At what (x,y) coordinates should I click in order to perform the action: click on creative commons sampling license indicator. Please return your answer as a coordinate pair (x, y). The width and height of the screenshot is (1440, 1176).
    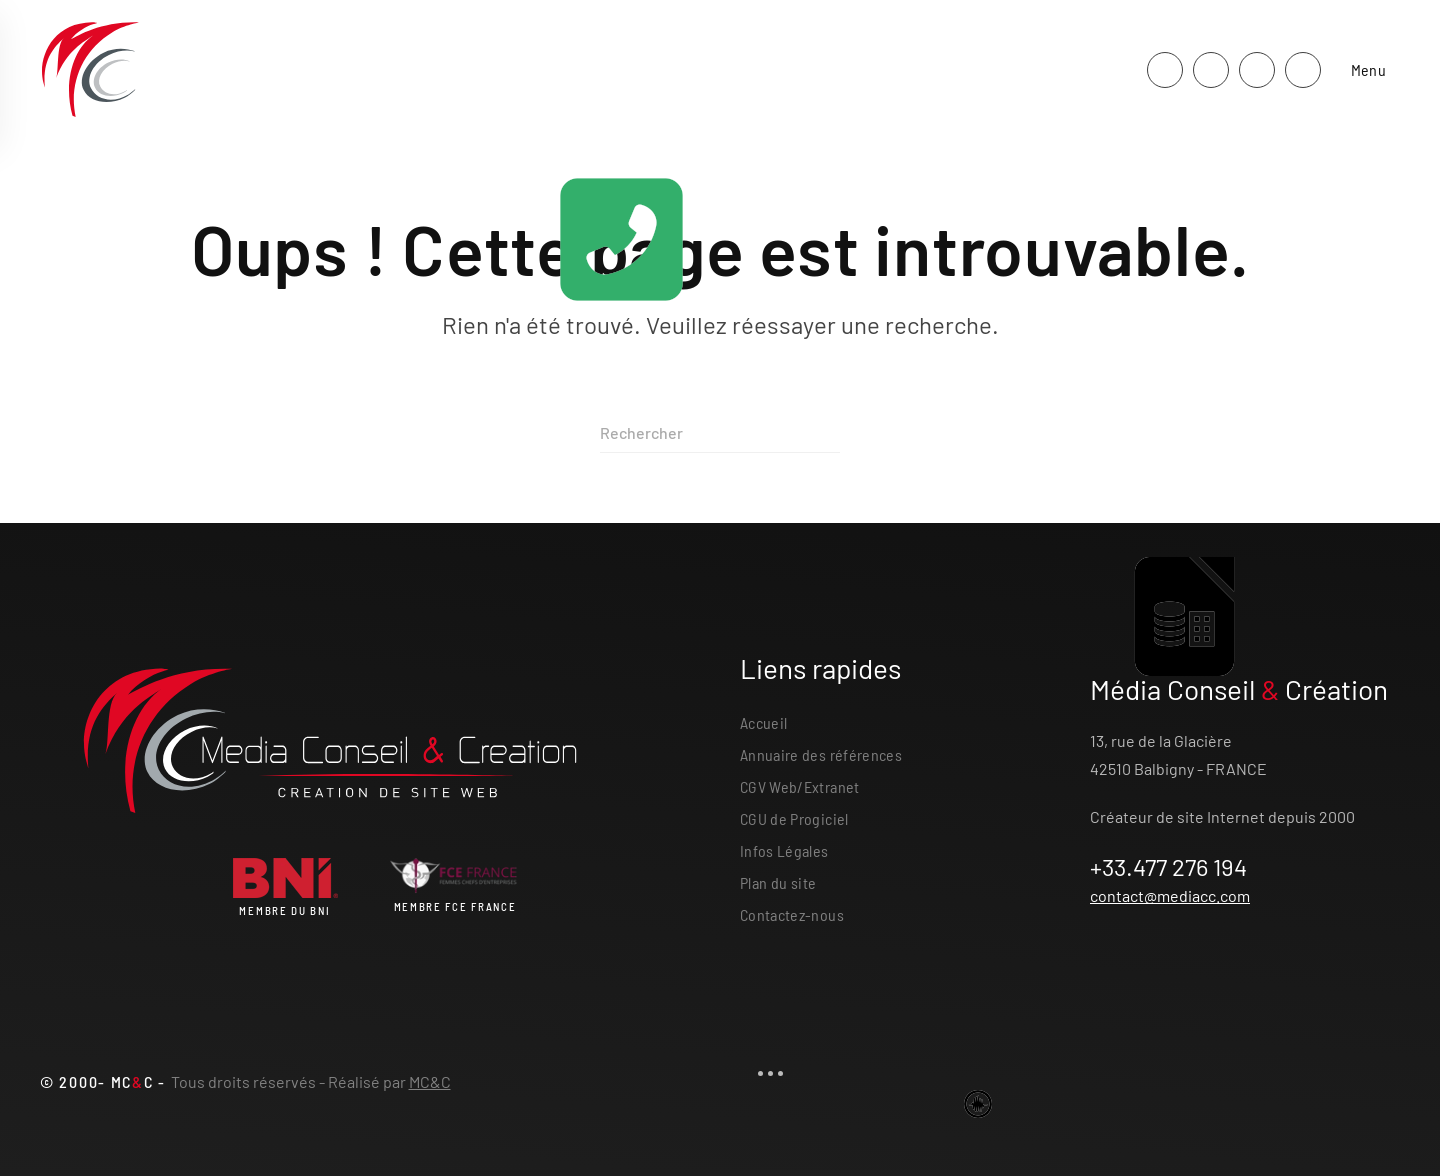
    Looking at the image, I should click on (978, 1104).